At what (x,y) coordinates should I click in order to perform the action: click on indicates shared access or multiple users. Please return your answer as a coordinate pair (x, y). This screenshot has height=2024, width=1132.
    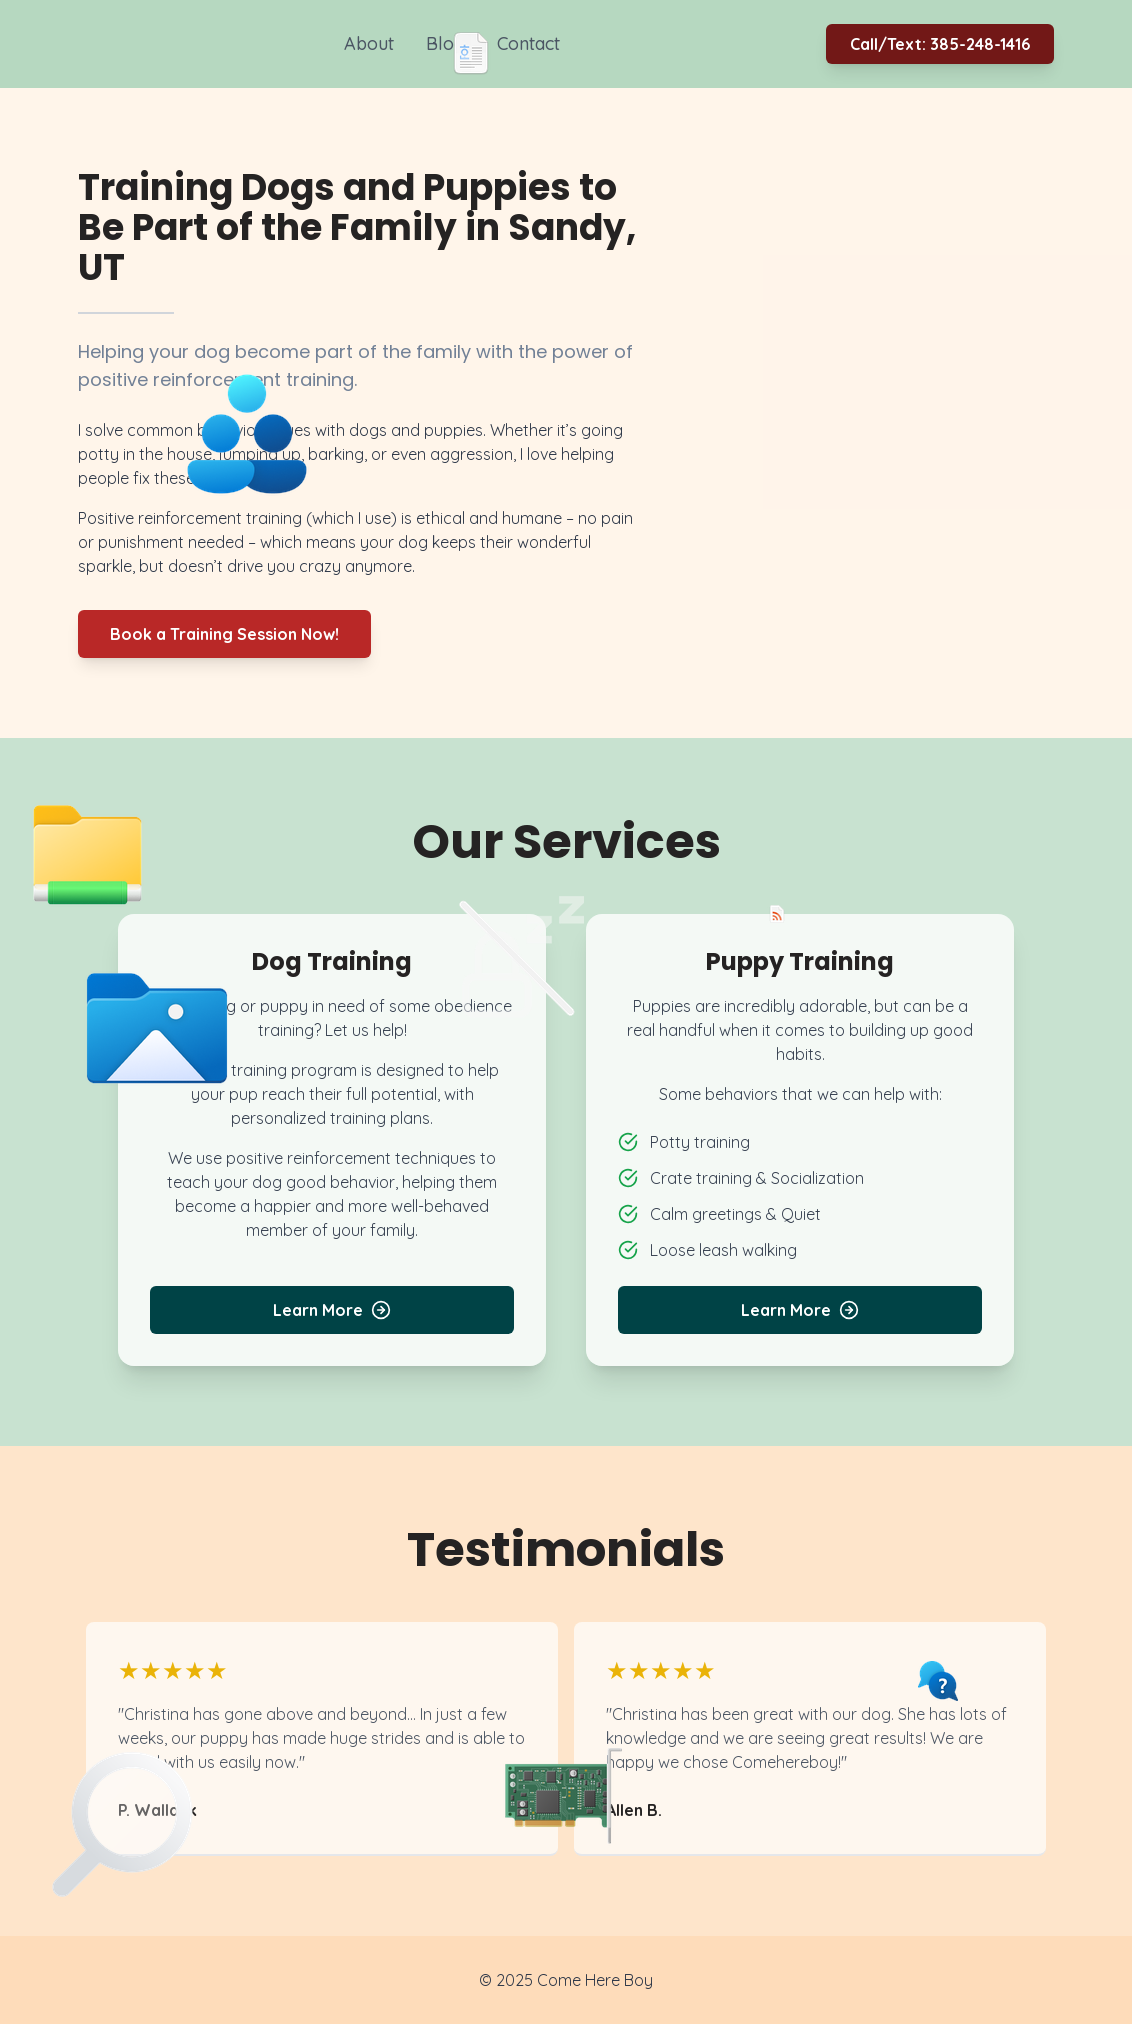
    Looking at the image, I should click on (247, 434).